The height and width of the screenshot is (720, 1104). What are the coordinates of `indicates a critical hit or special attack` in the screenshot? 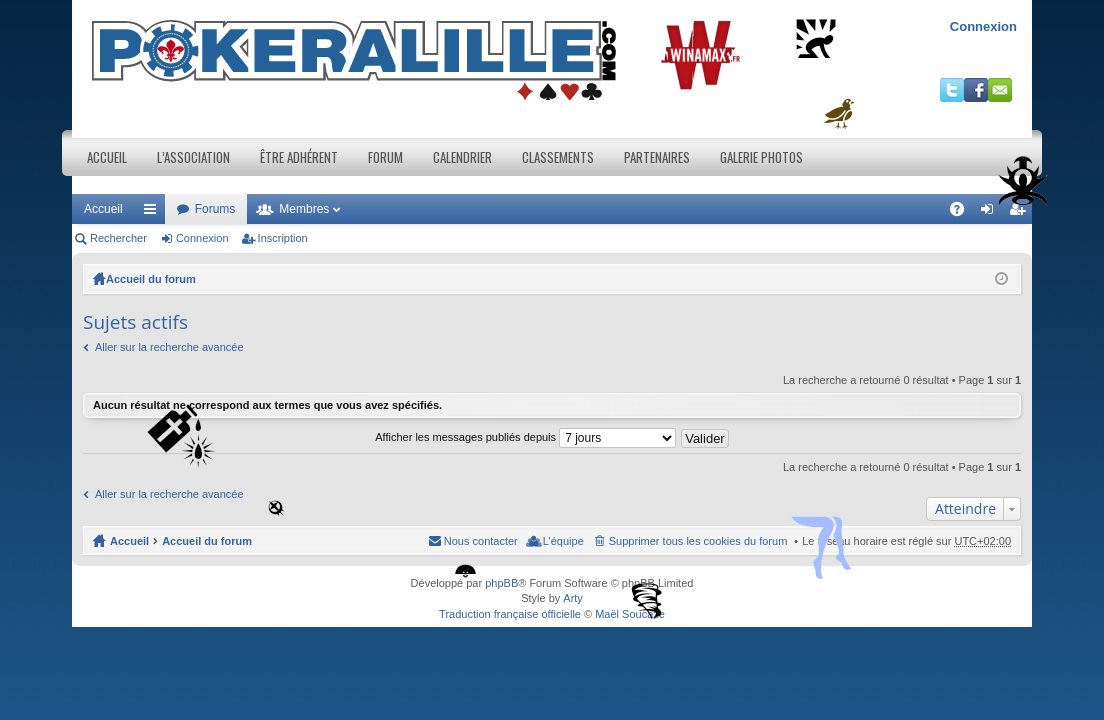 It's located at (276, 508).